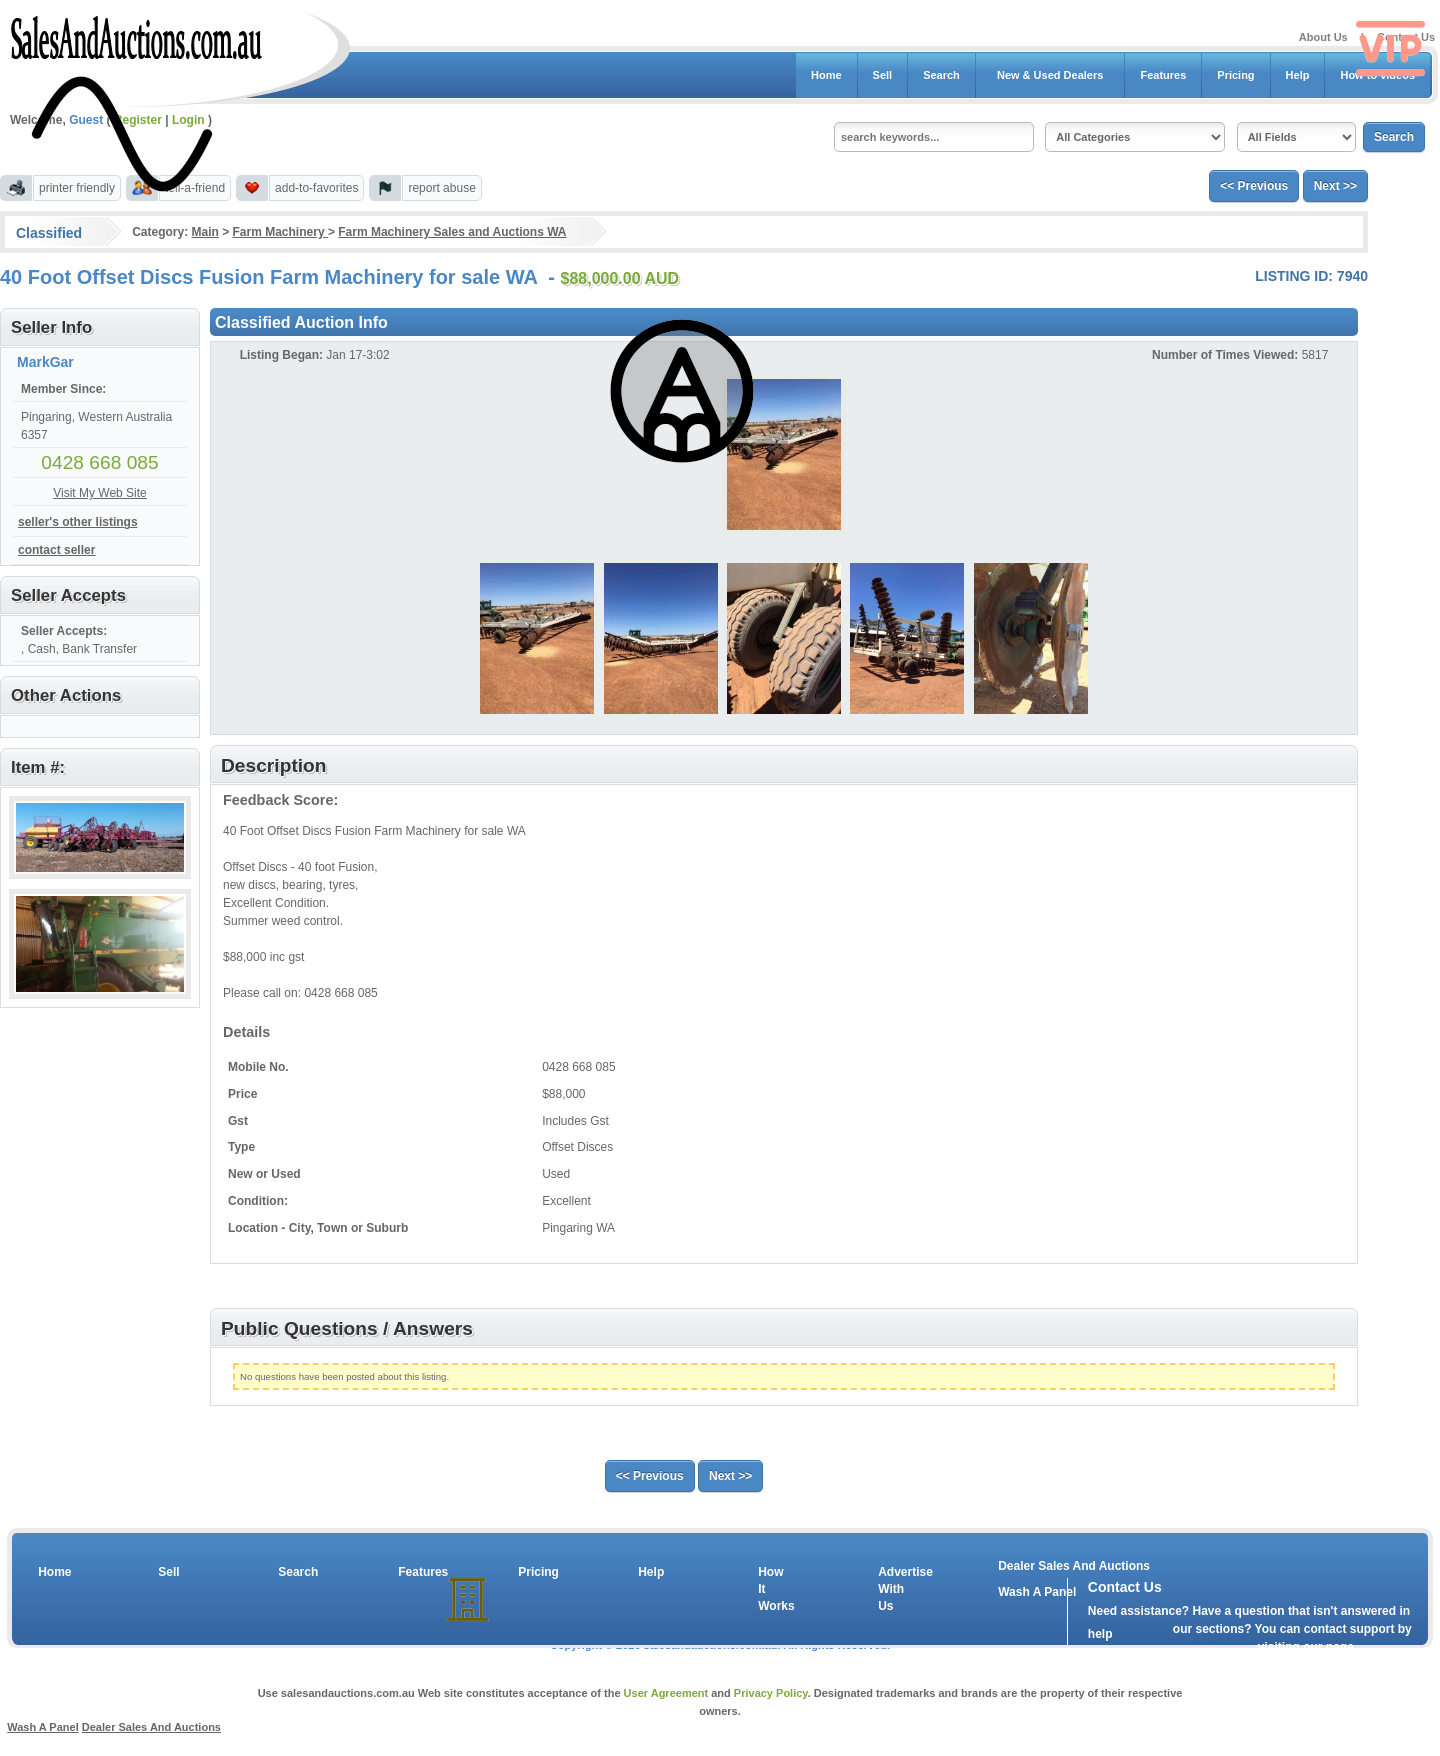  Describe the element at coordinates (1390, 48) in the screenshot. I see `access VIP member benefits or status` at that location.